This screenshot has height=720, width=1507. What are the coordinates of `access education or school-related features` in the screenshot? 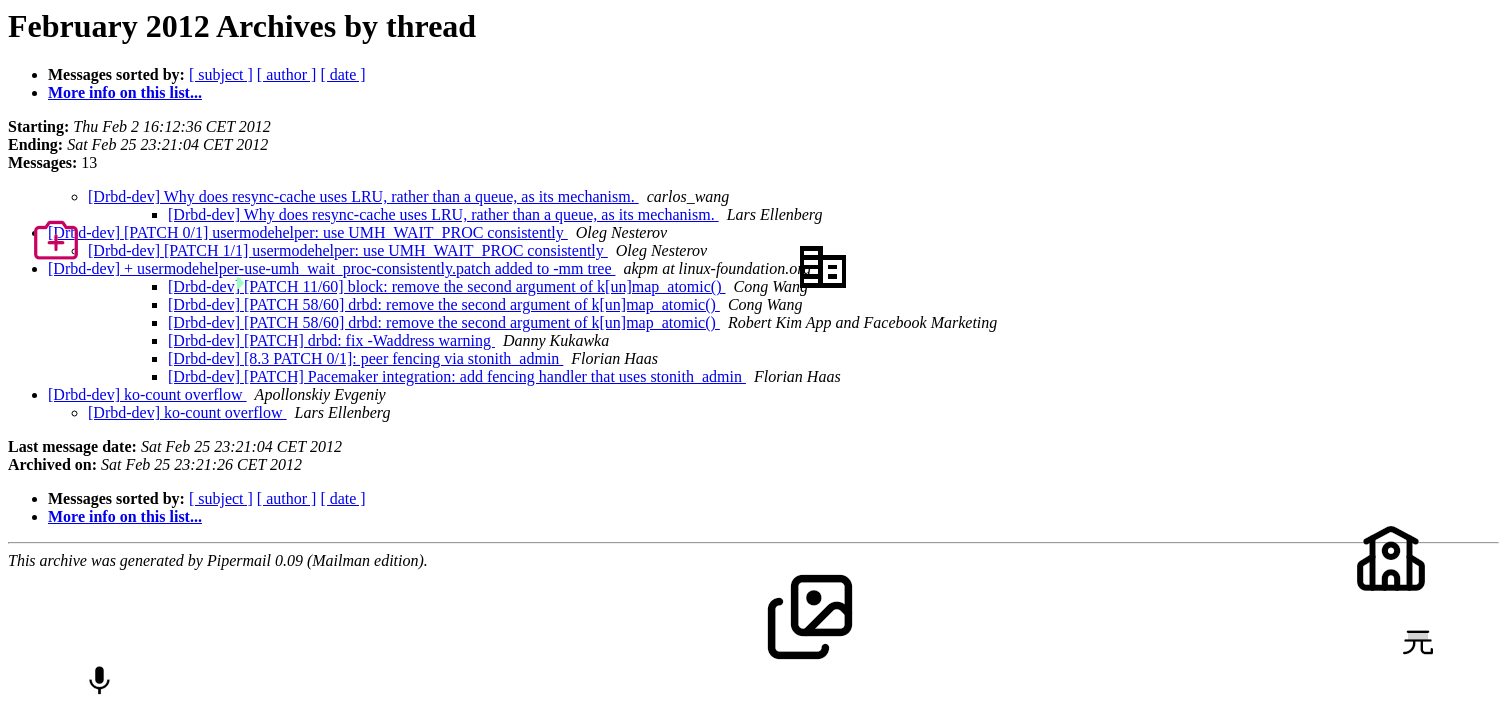 It's located at (1391, 560).